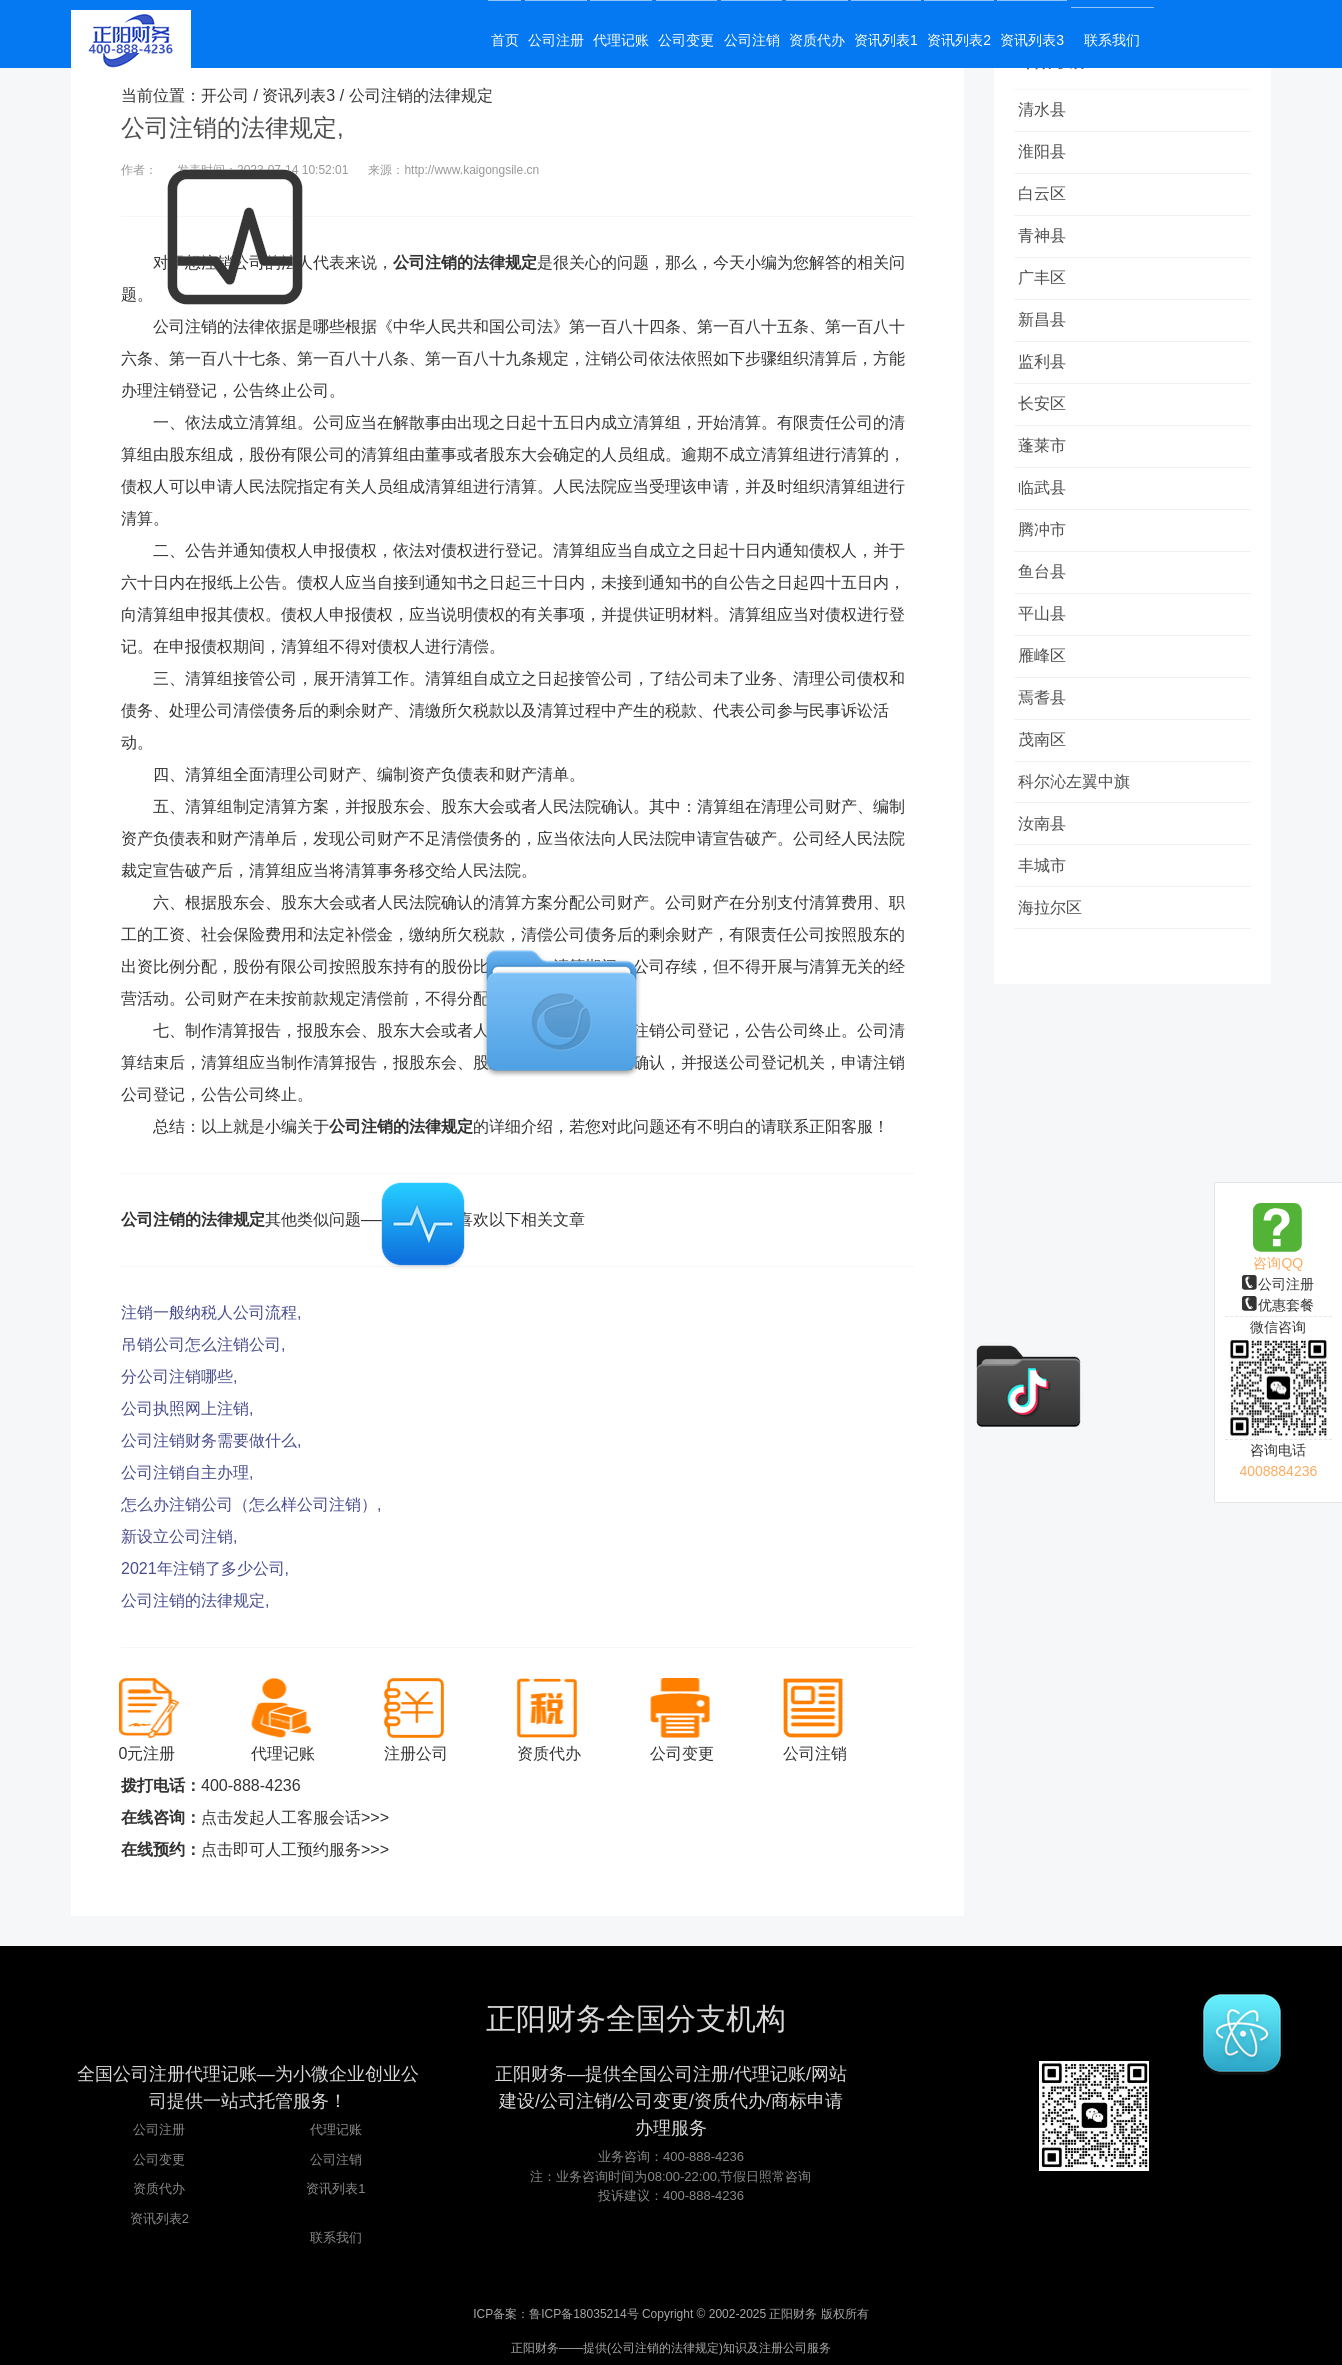 This screenshot has width=1342, height=2365. What do you see at coordinates (561, 1010) in the screenshot?
I see `open Maxon application folder` at bounding box center [561, 1010].